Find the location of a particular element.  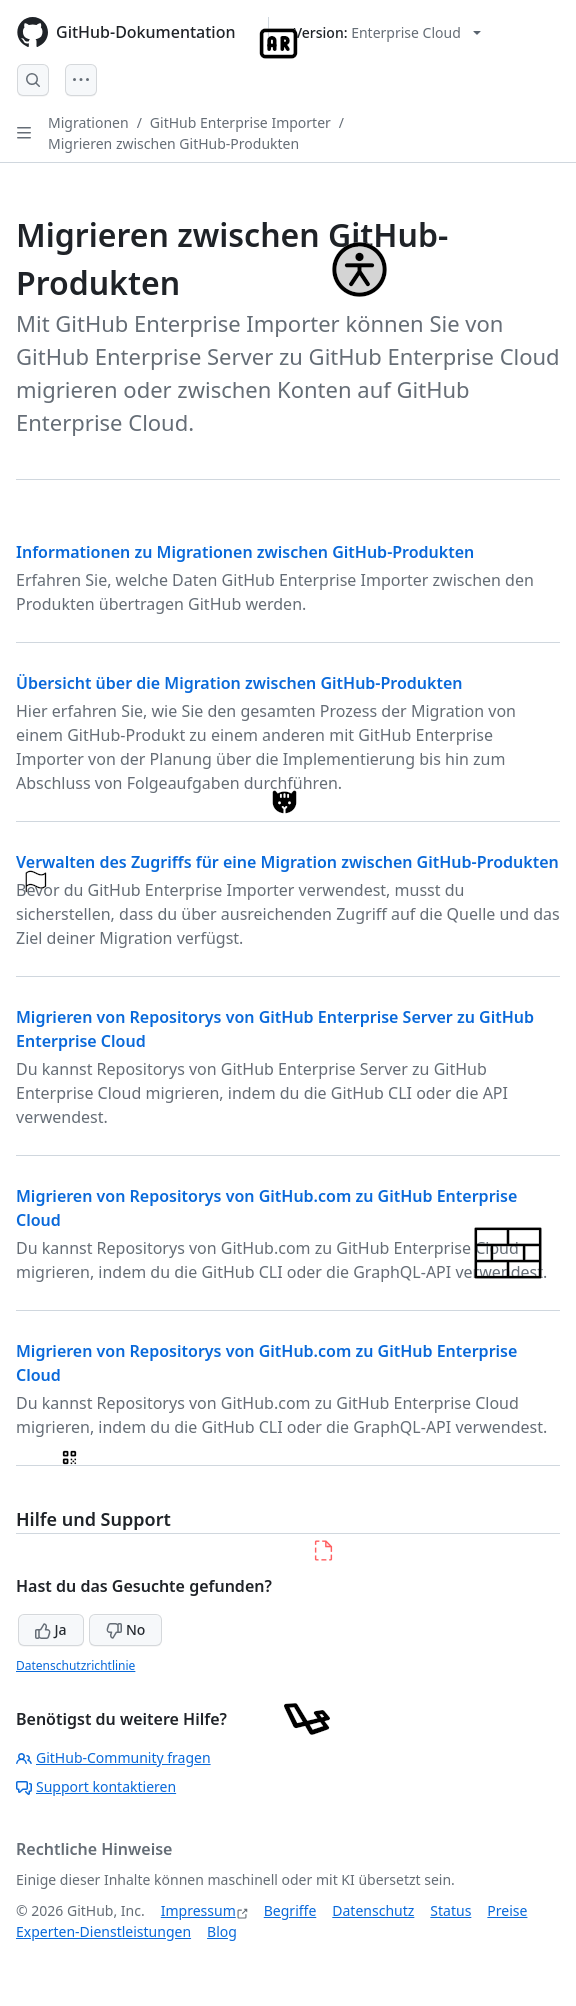

scan or generate a QR code is located at coordinates (69, 1457).